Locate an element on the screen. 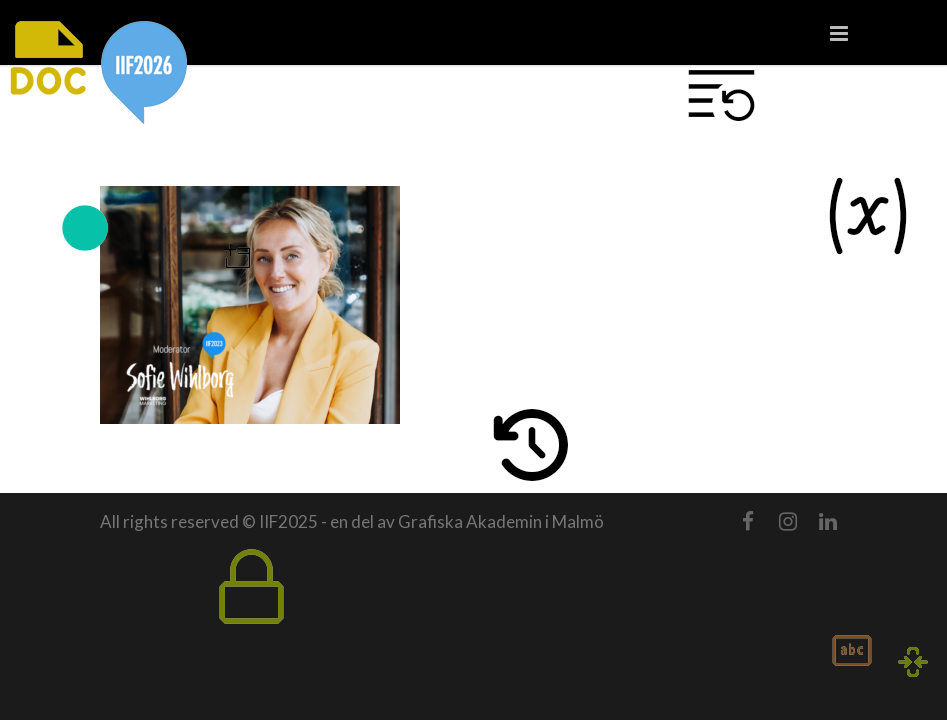 The image size is (947, 720). open a new empty window is located at coordinates (238, 256).